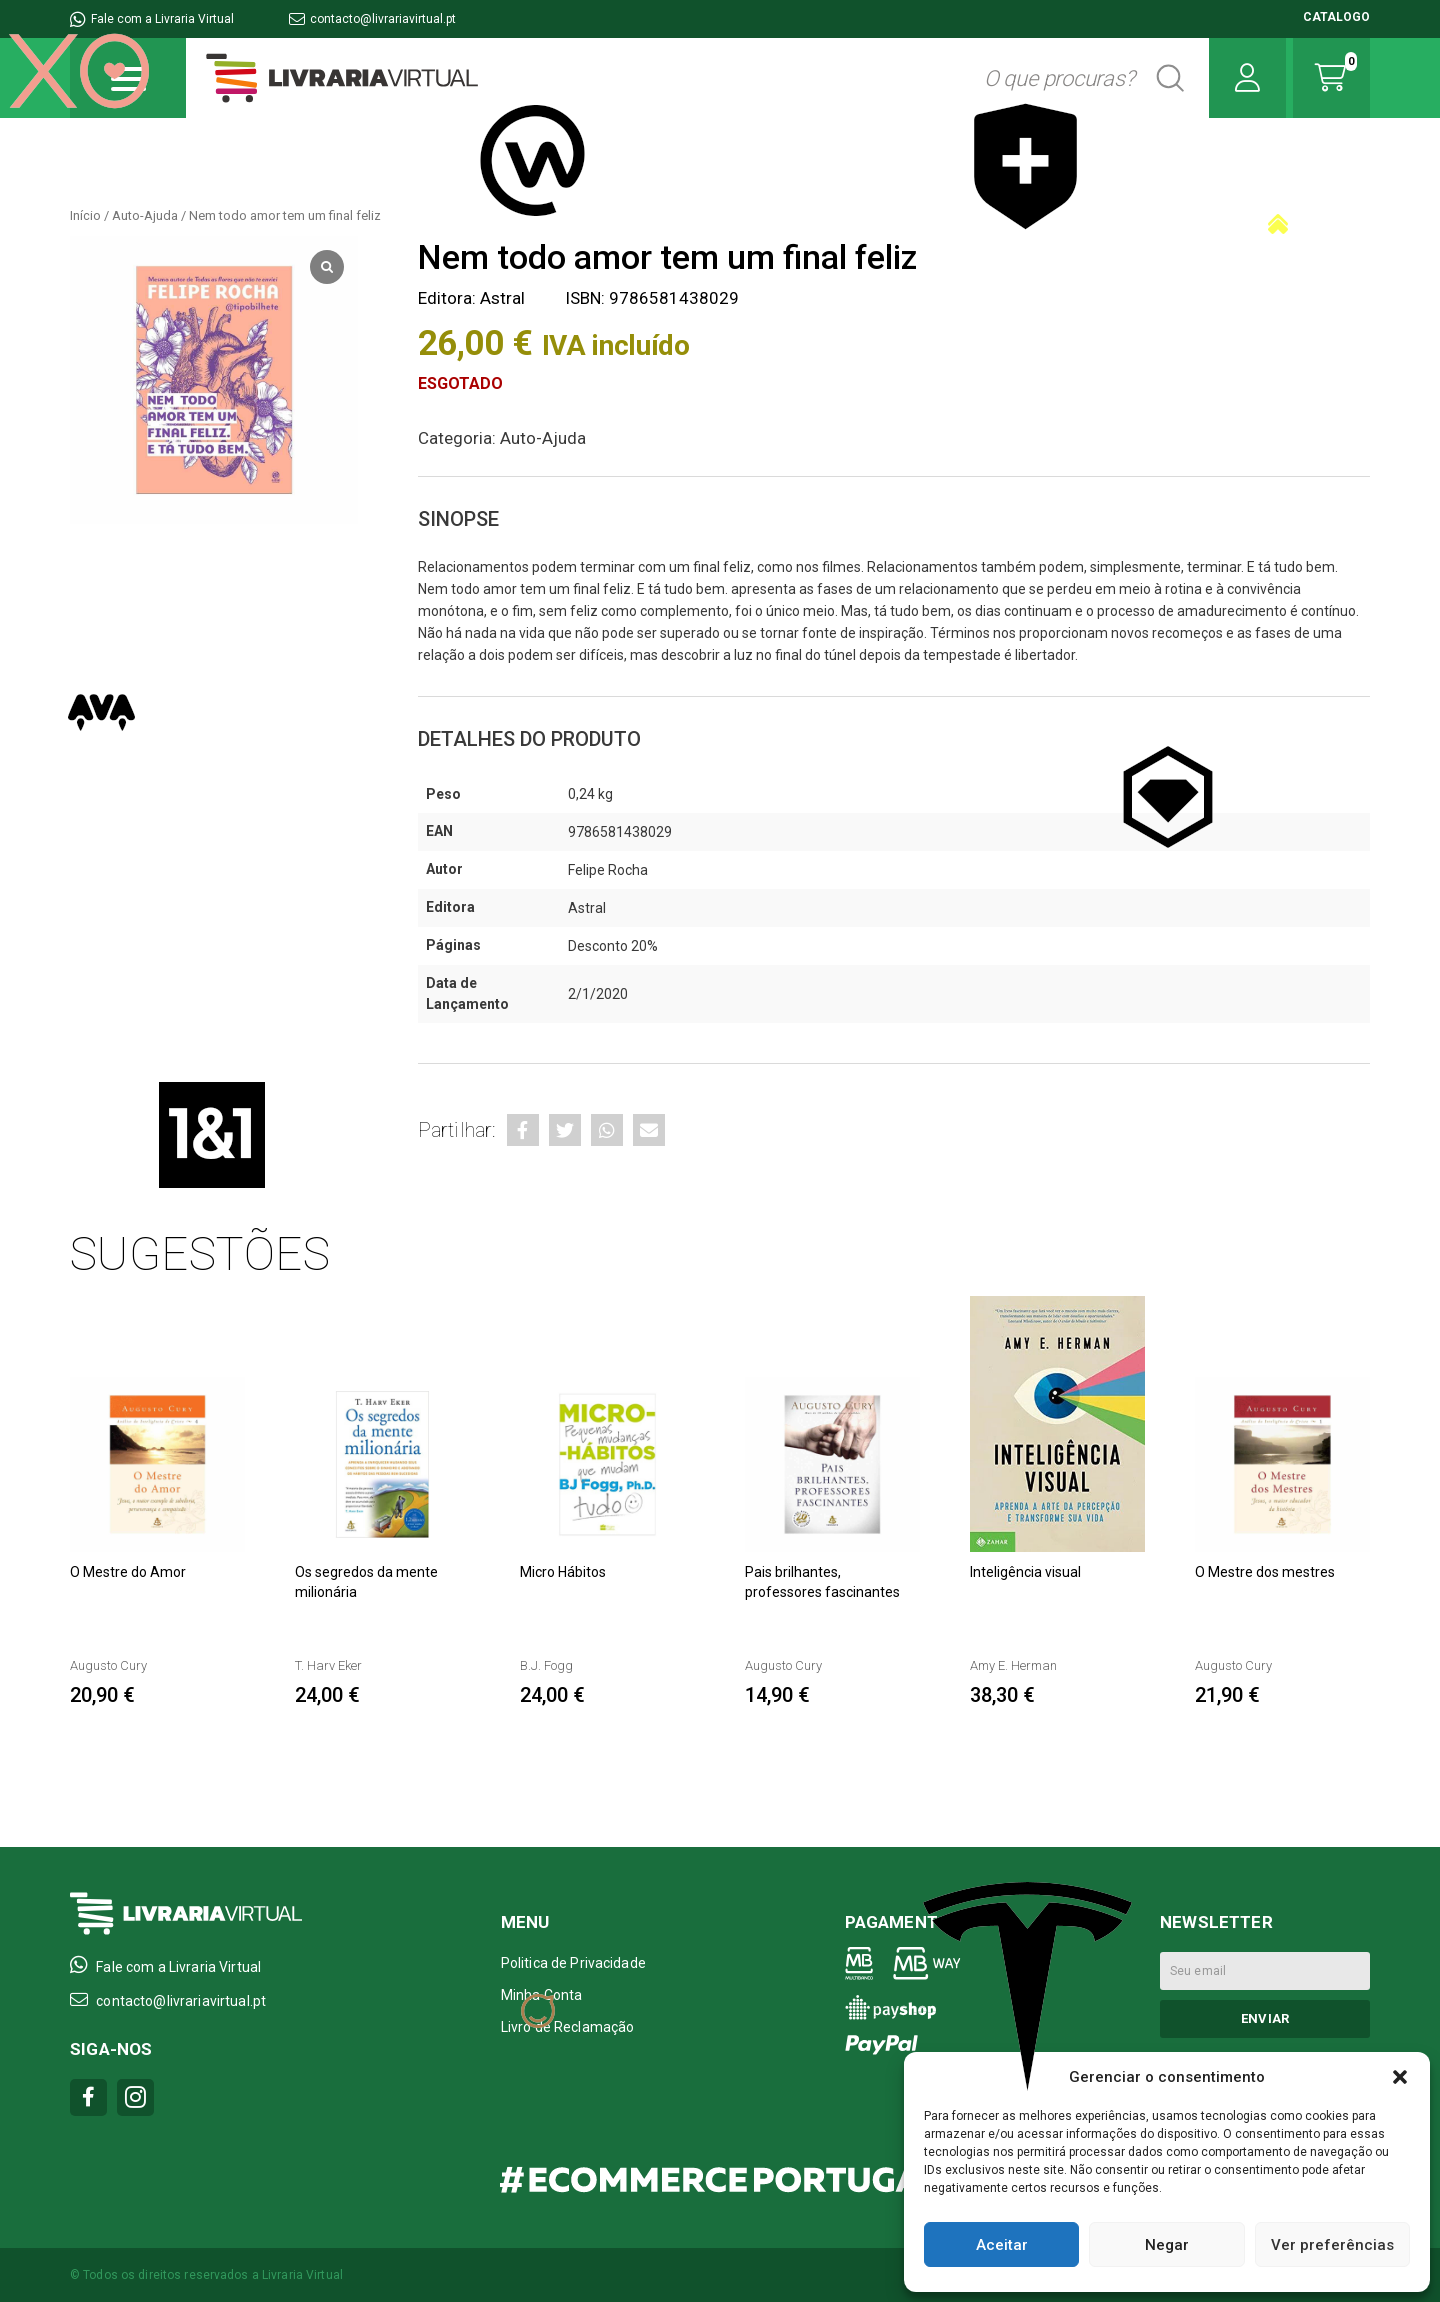 The image size is (1440, 2302). Describe the element at coordinates (79, 71) in the screenshot. I see `xo brand logo` at that location.